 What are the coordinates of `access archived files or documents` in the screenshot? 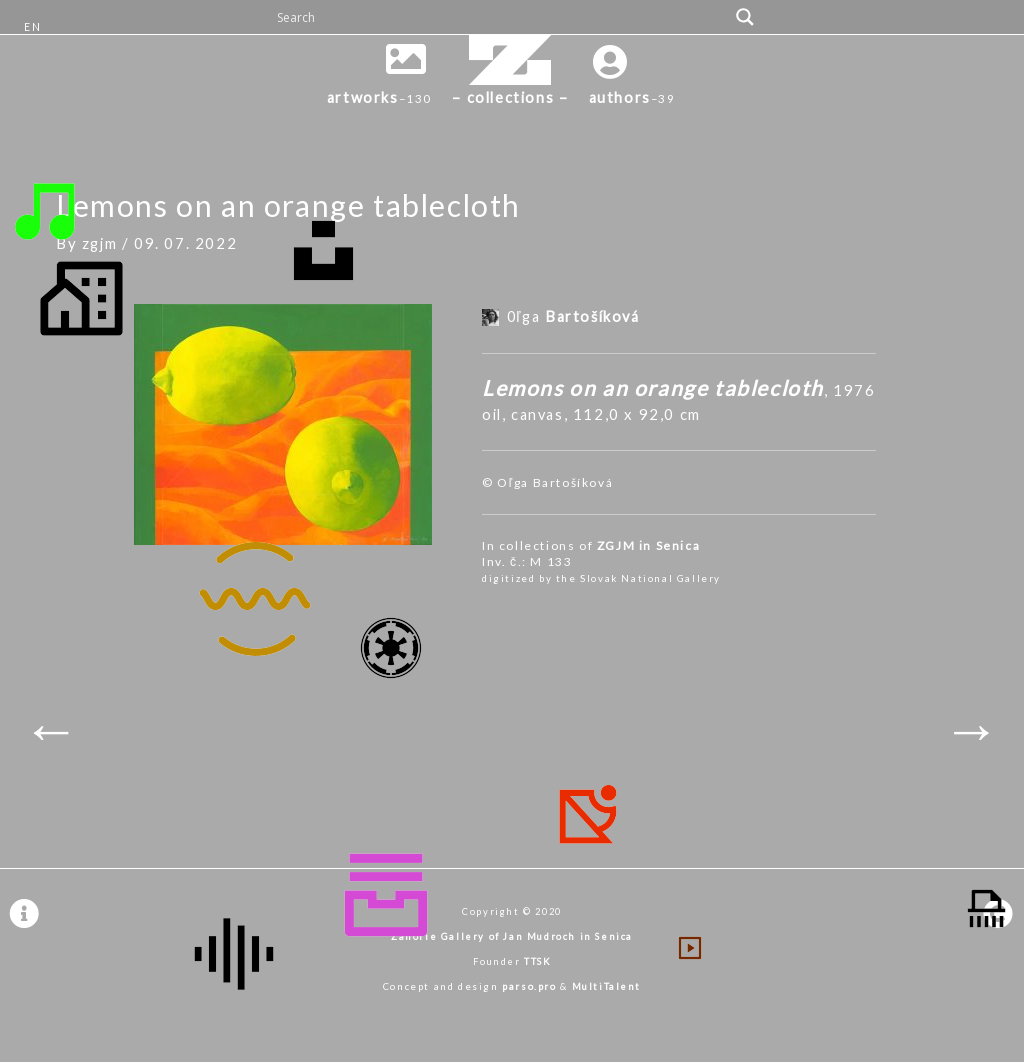 It's located at (386, 895).